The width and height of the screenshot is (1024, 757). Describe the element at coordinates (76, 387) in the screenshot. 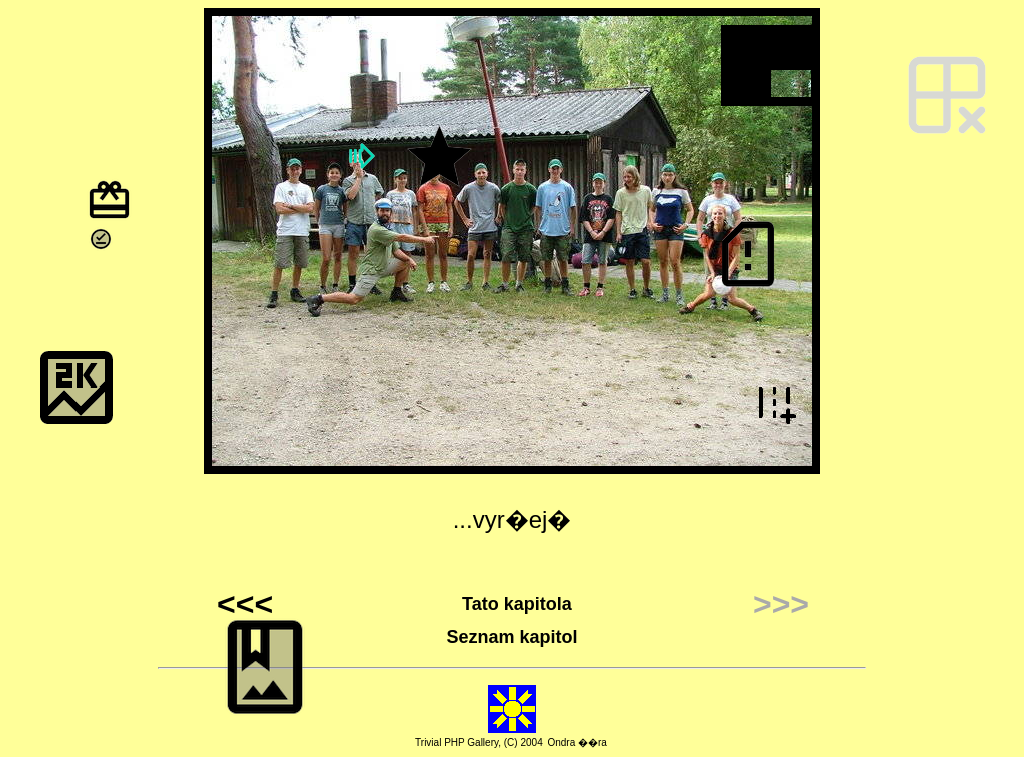

I see `view score or rating statistics` at that location.